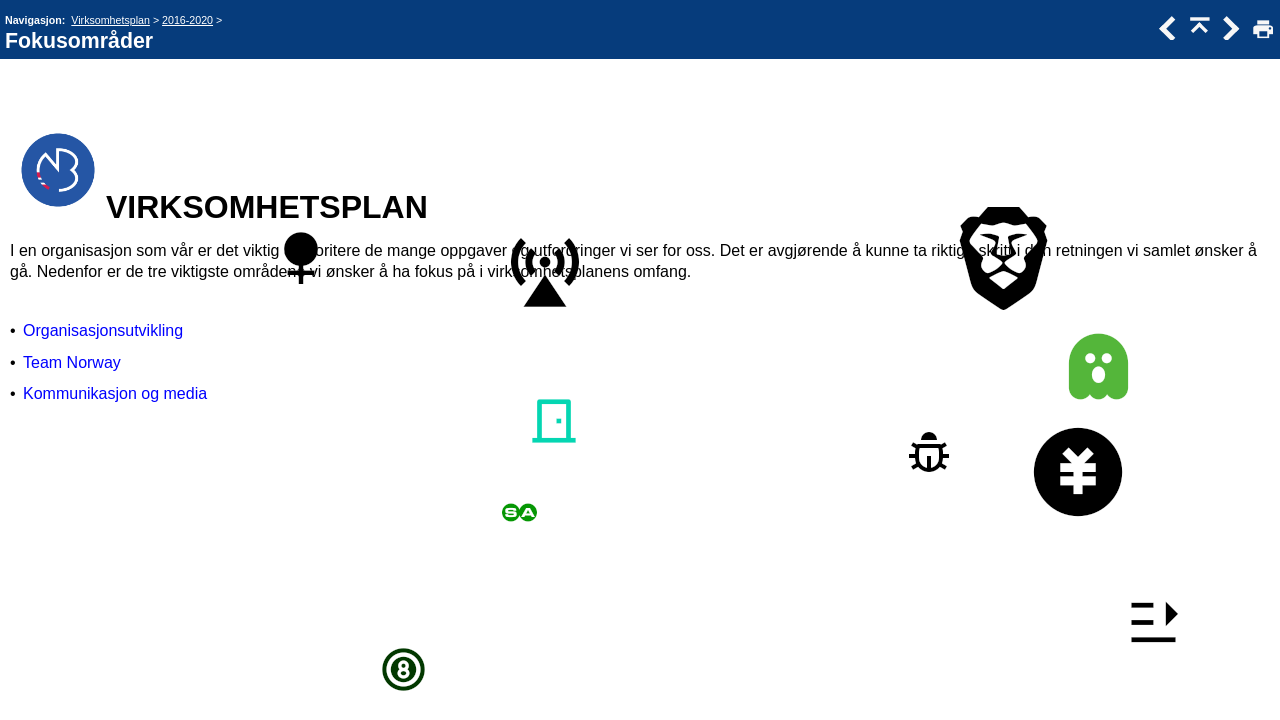 This screenshot has height=720, width=1280. What do you see at coordinates (519, 512) in the screenshot?
I see `Sabancı Holding company logo` at bounding box center [519, 512].